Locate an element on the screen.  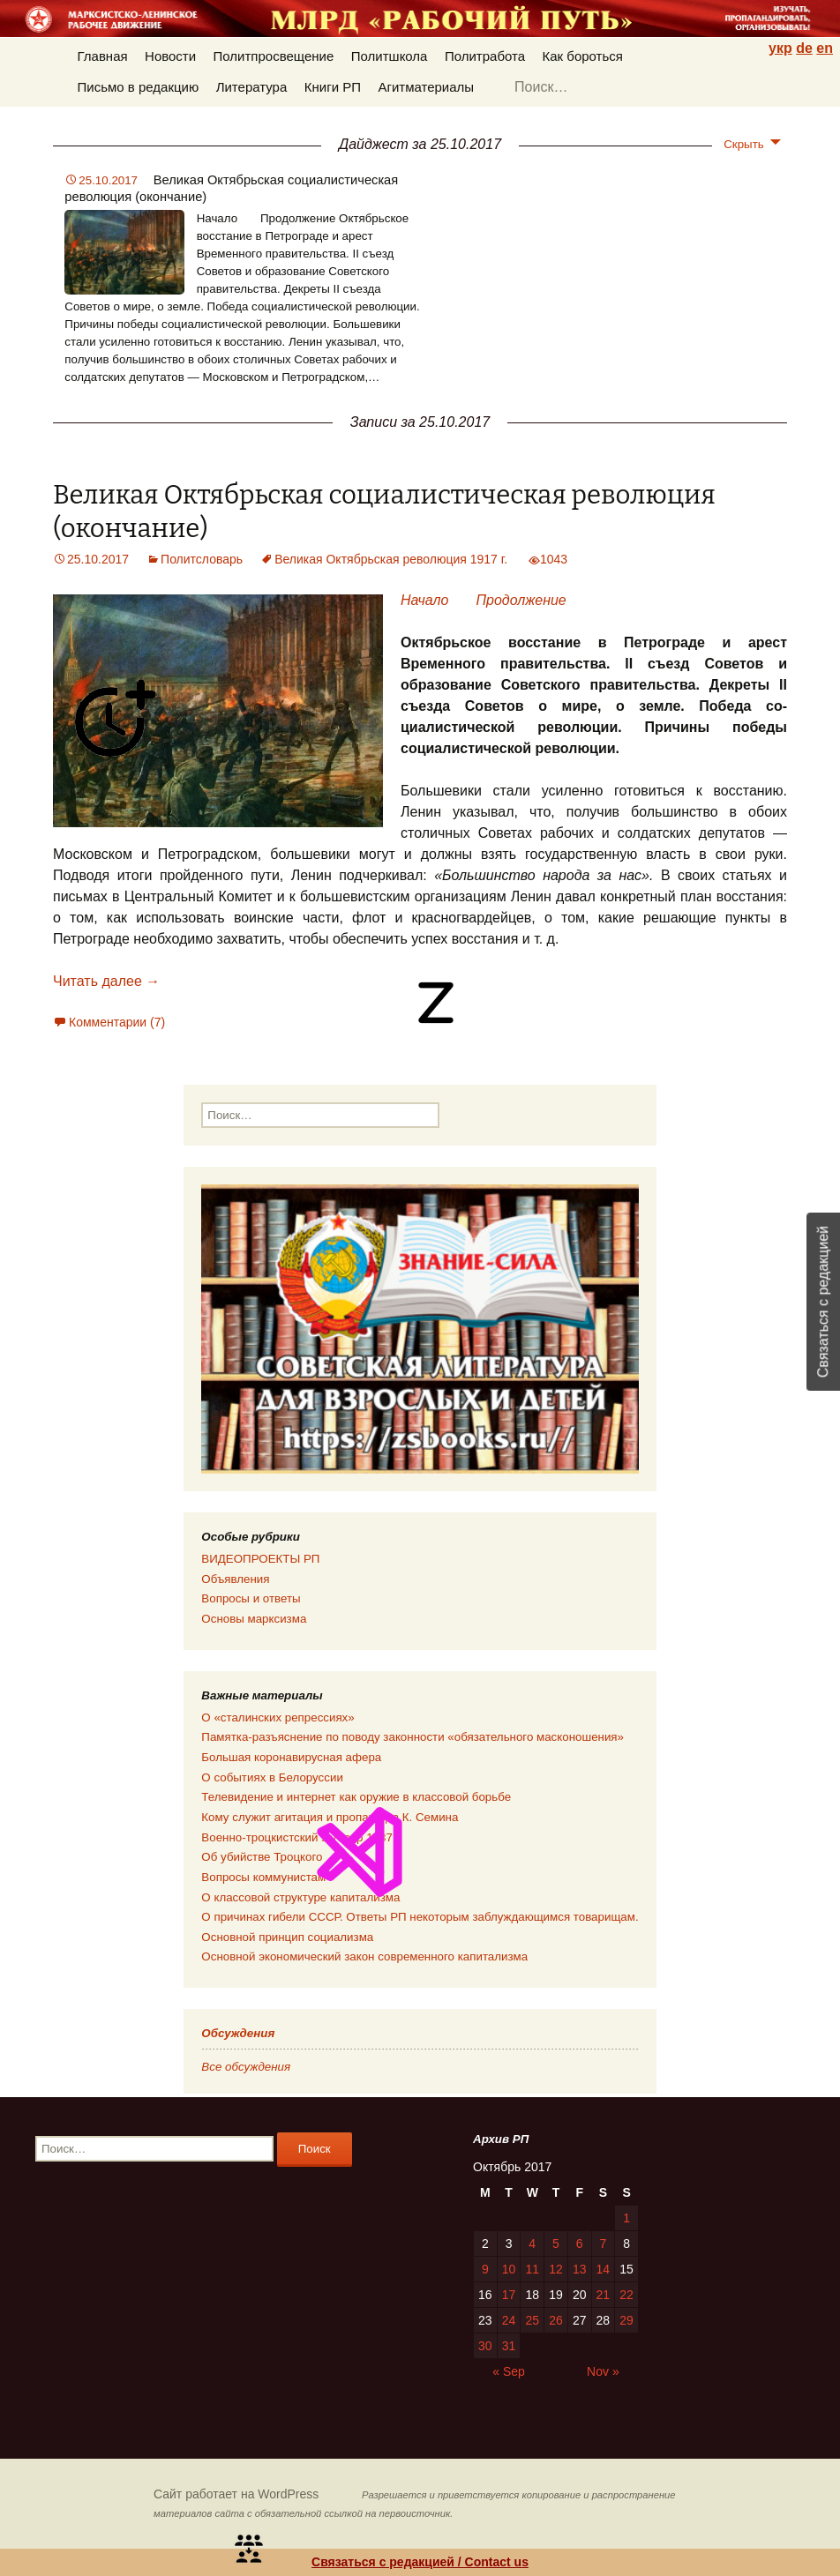
open visual studio code is located at coordinates (362, 1852).